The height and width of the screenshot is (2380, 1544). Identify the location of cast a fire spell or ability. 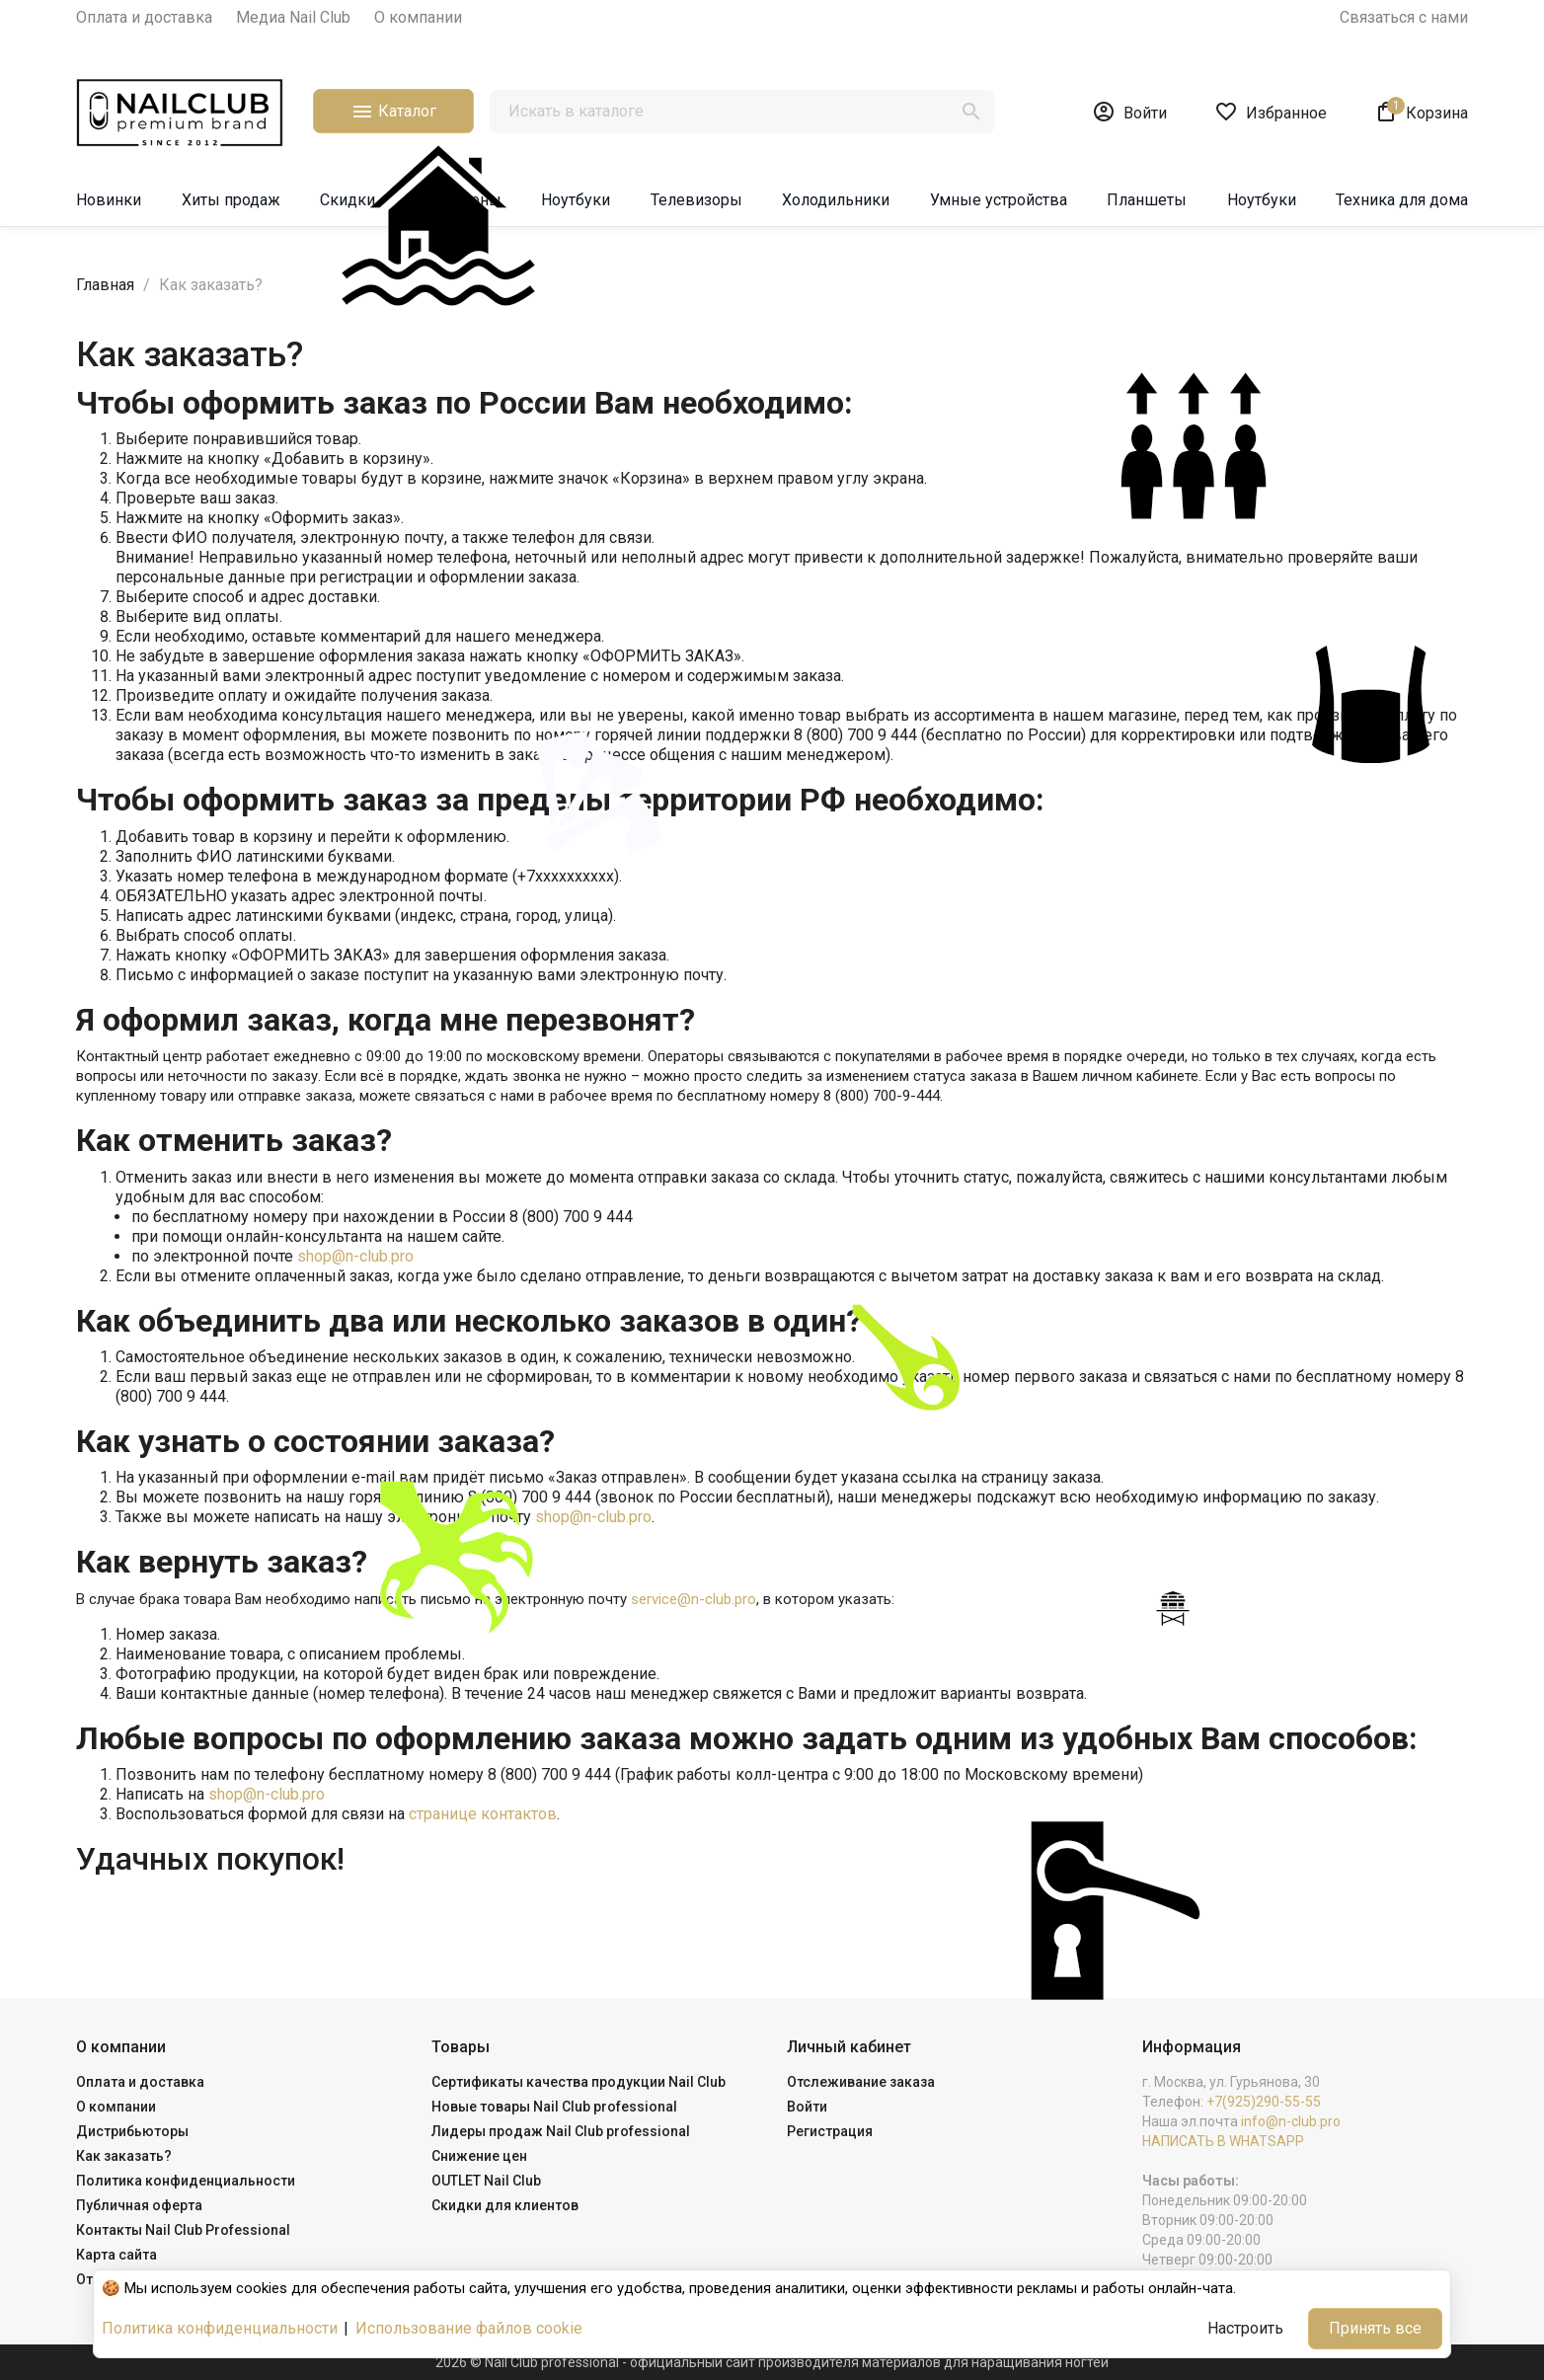
(907, 1357).